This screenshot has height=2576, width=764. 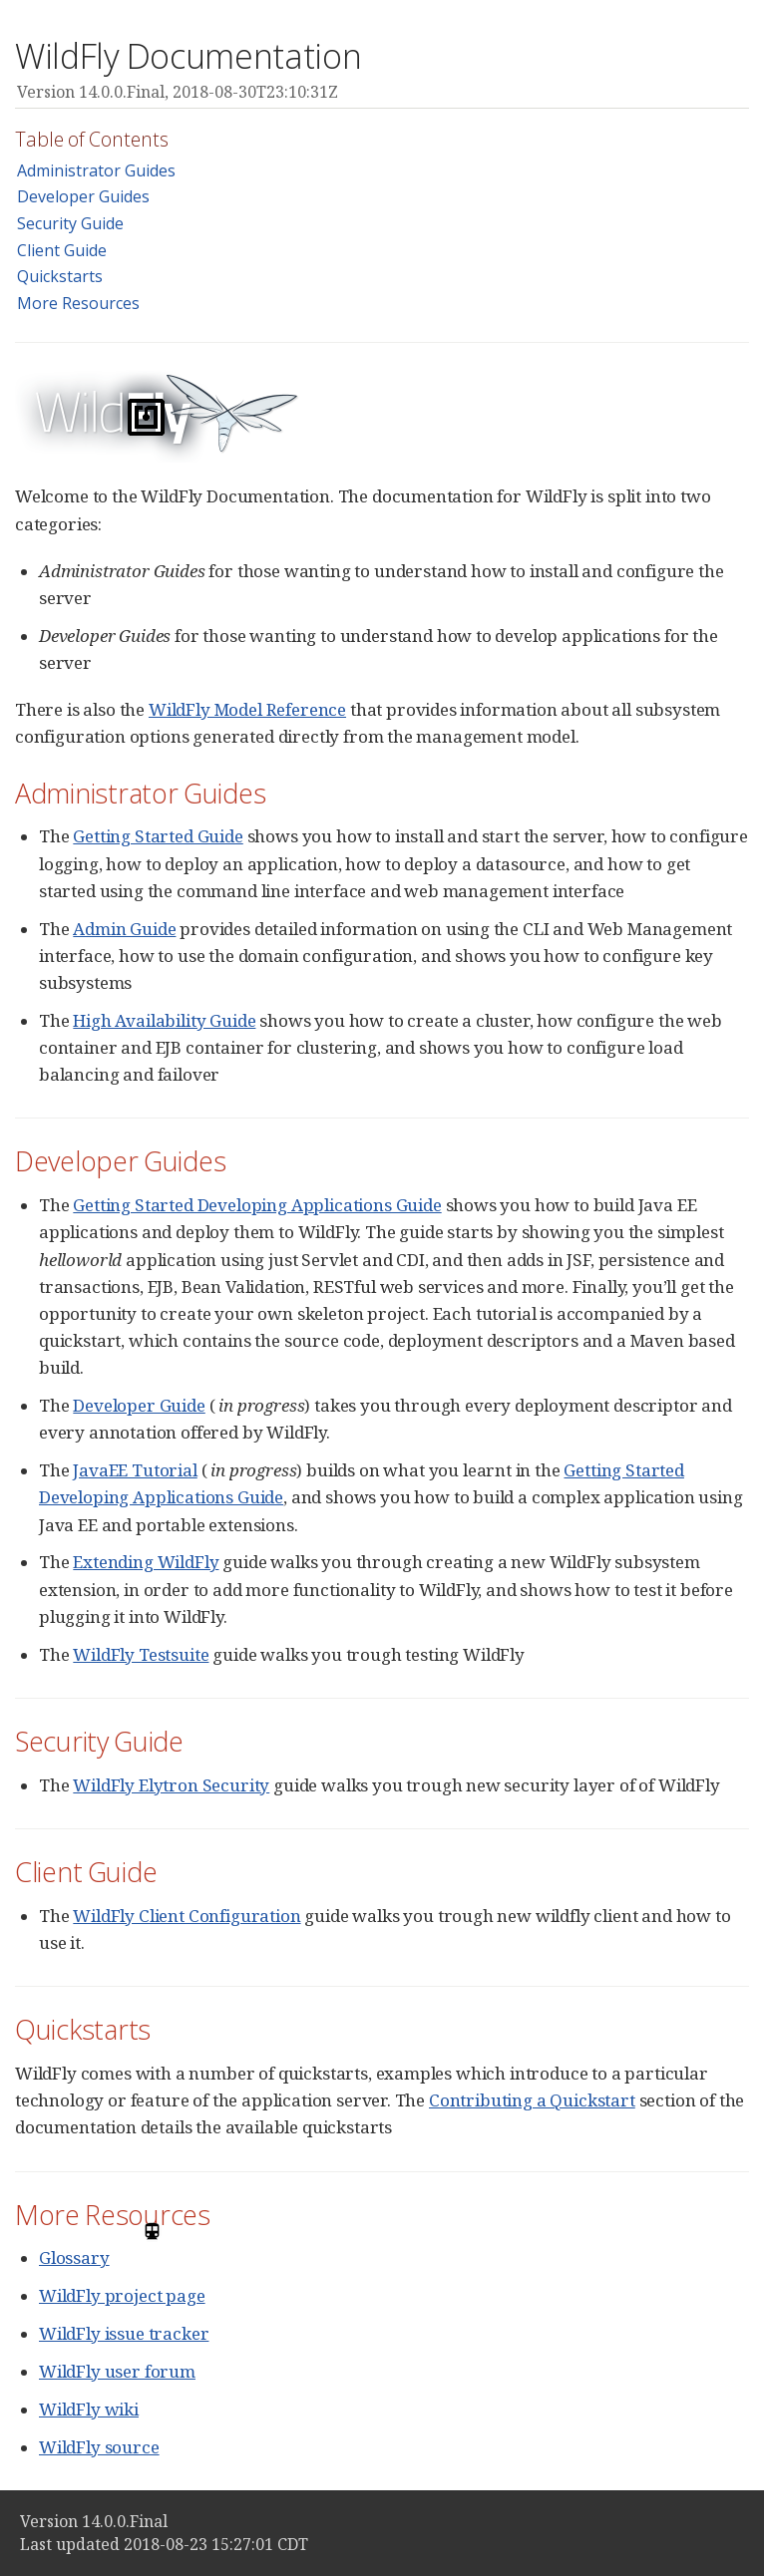 What do you see at coordinates (152, 2231) in the screenshot?
I see `get subway or metro directions` at bounding box center [152, 2231].